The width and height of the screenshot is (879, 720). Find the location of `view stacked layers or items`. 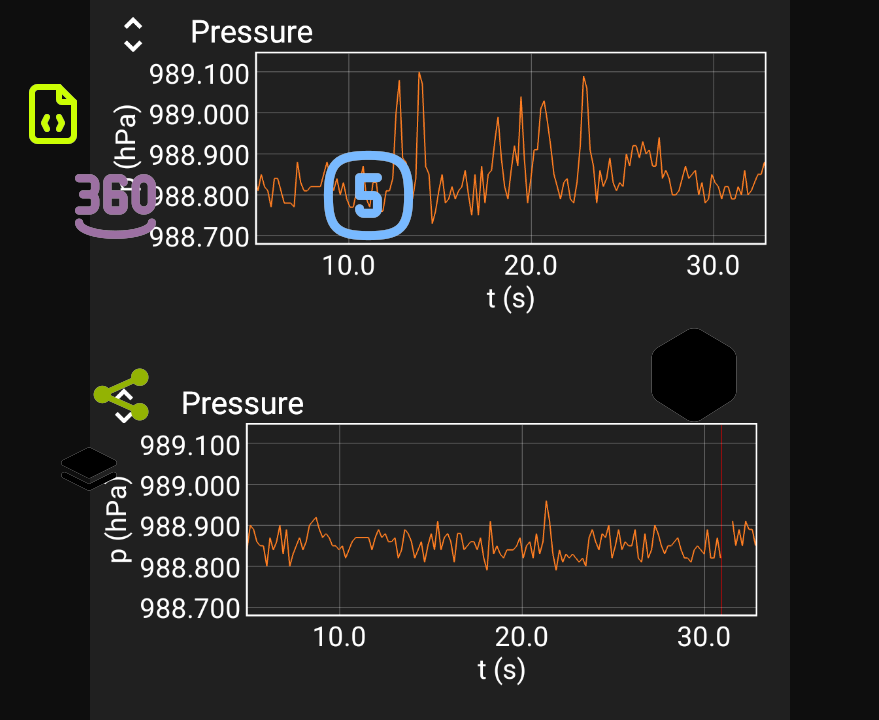

view stacked layers or items is located at coordinates (89, 469).